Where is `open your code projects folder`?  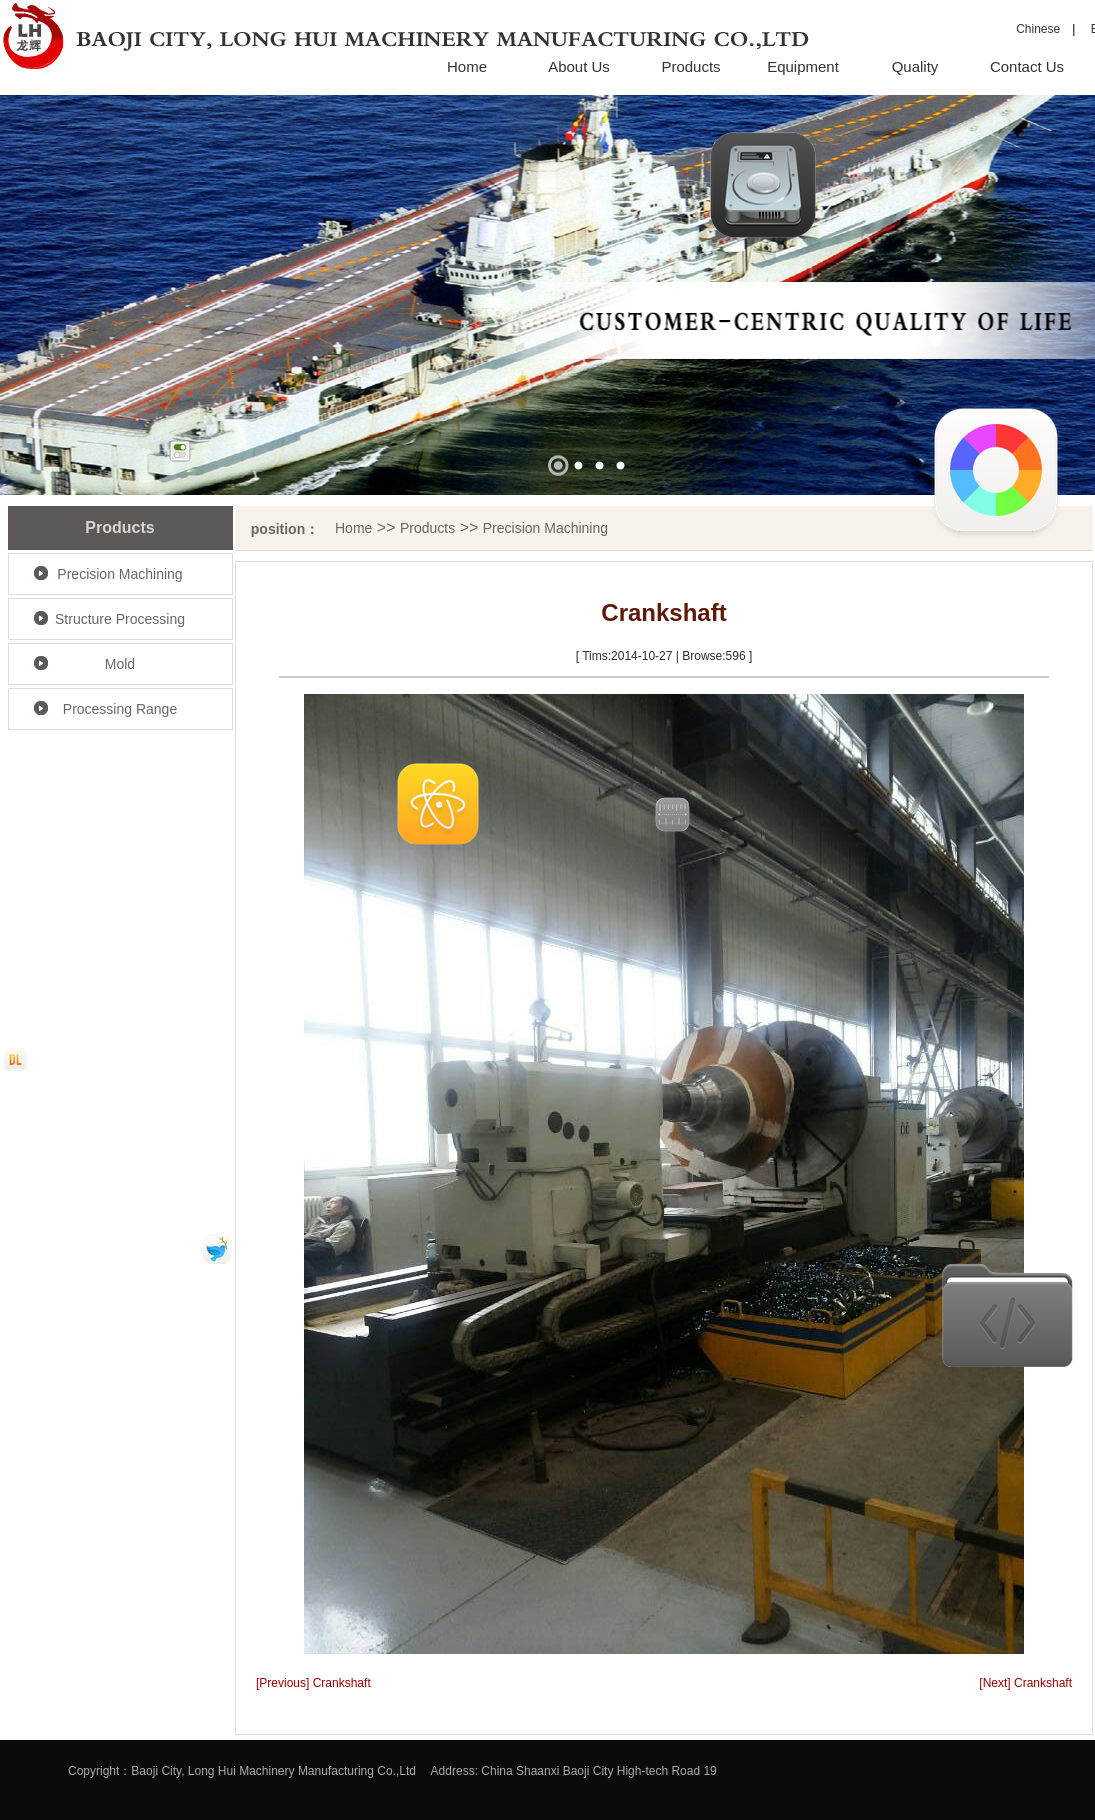 open your code projects folder is located at coordinates (1007, 1315).